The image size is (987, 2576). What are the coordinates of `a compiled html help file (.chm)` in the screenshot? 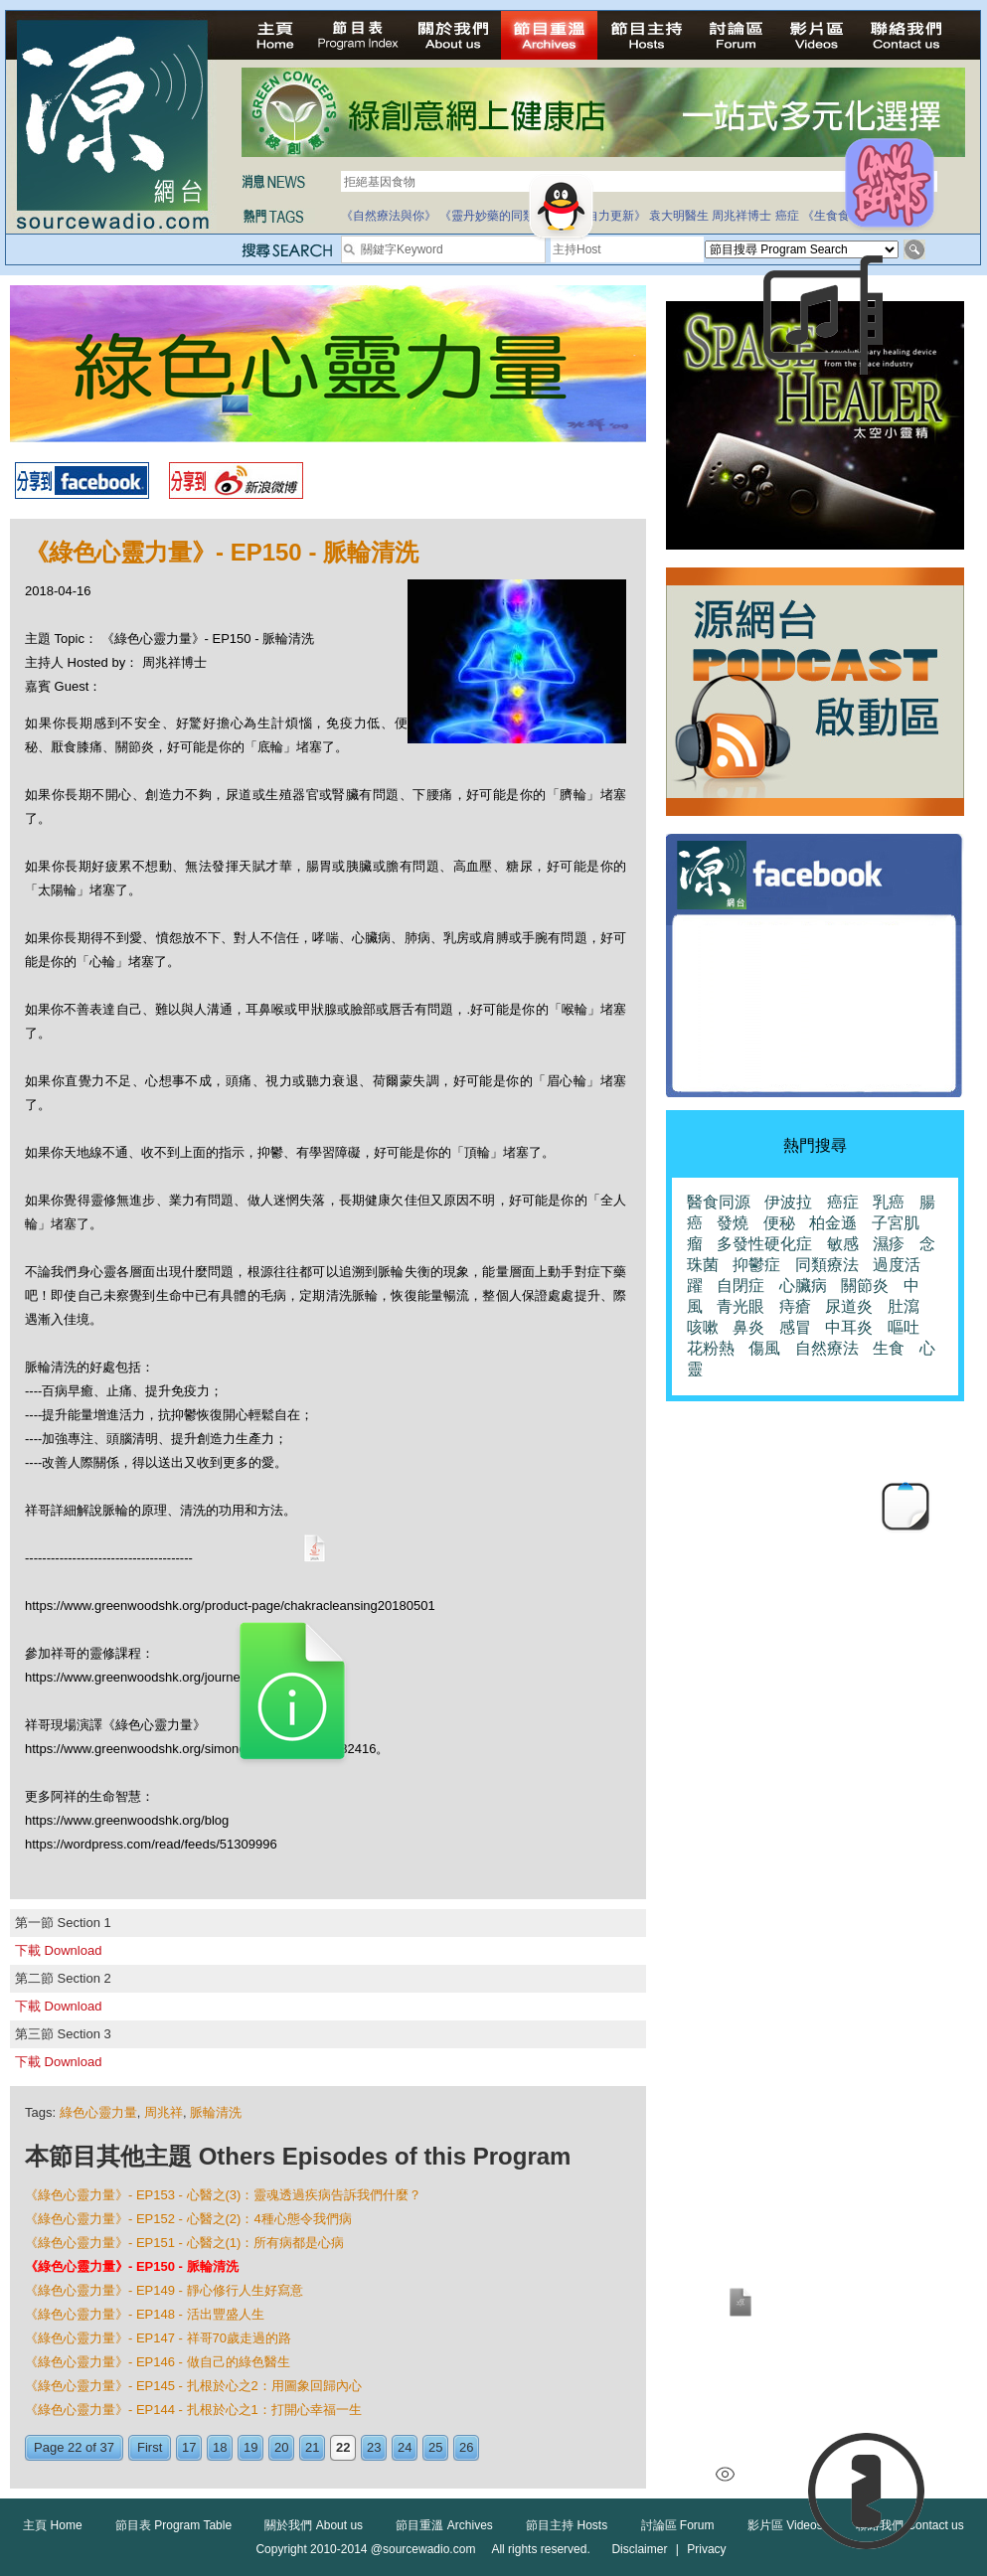 It's located at (292, 1693).